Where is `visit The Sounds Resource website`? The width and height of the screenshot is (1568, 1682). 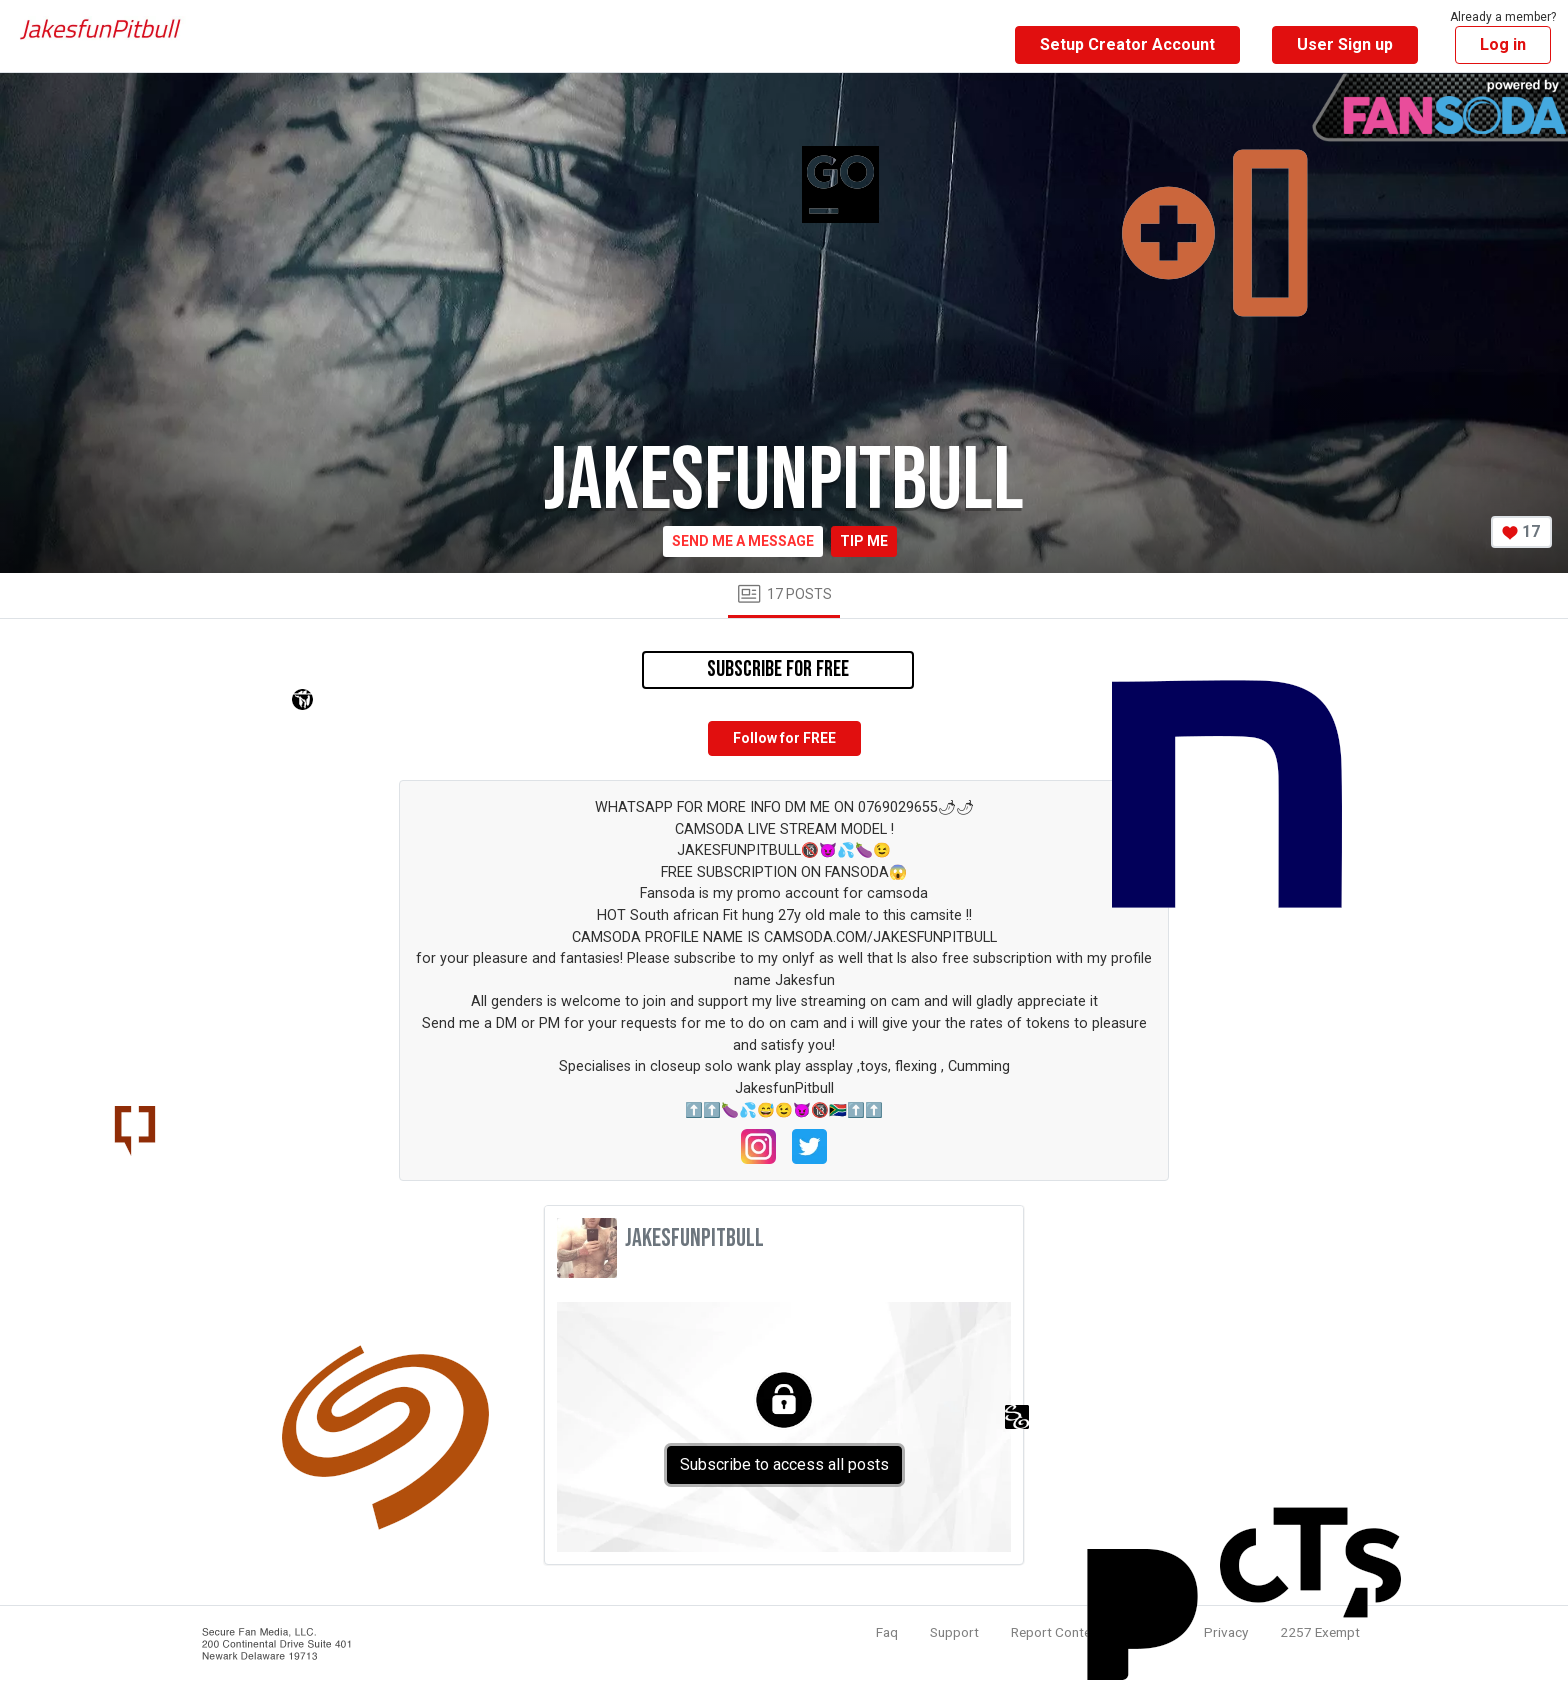
visit The Sounds Resource website is located at coordinates (1017, 1417).